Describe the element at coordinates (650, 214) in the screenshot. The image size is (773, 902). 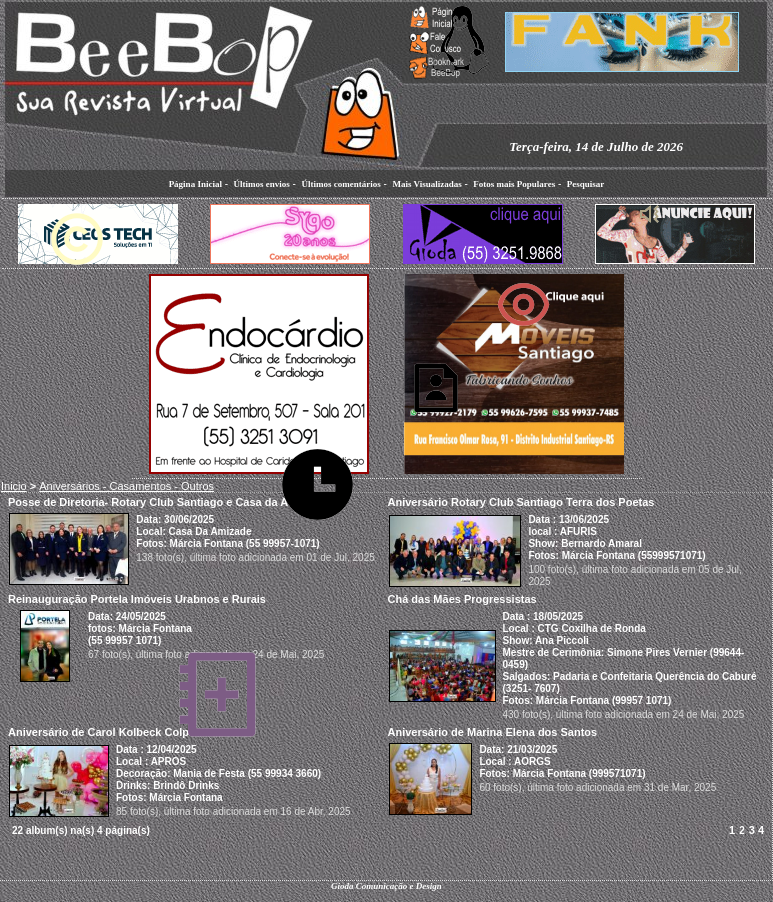
I see `set device to vibrate mode` at that location.